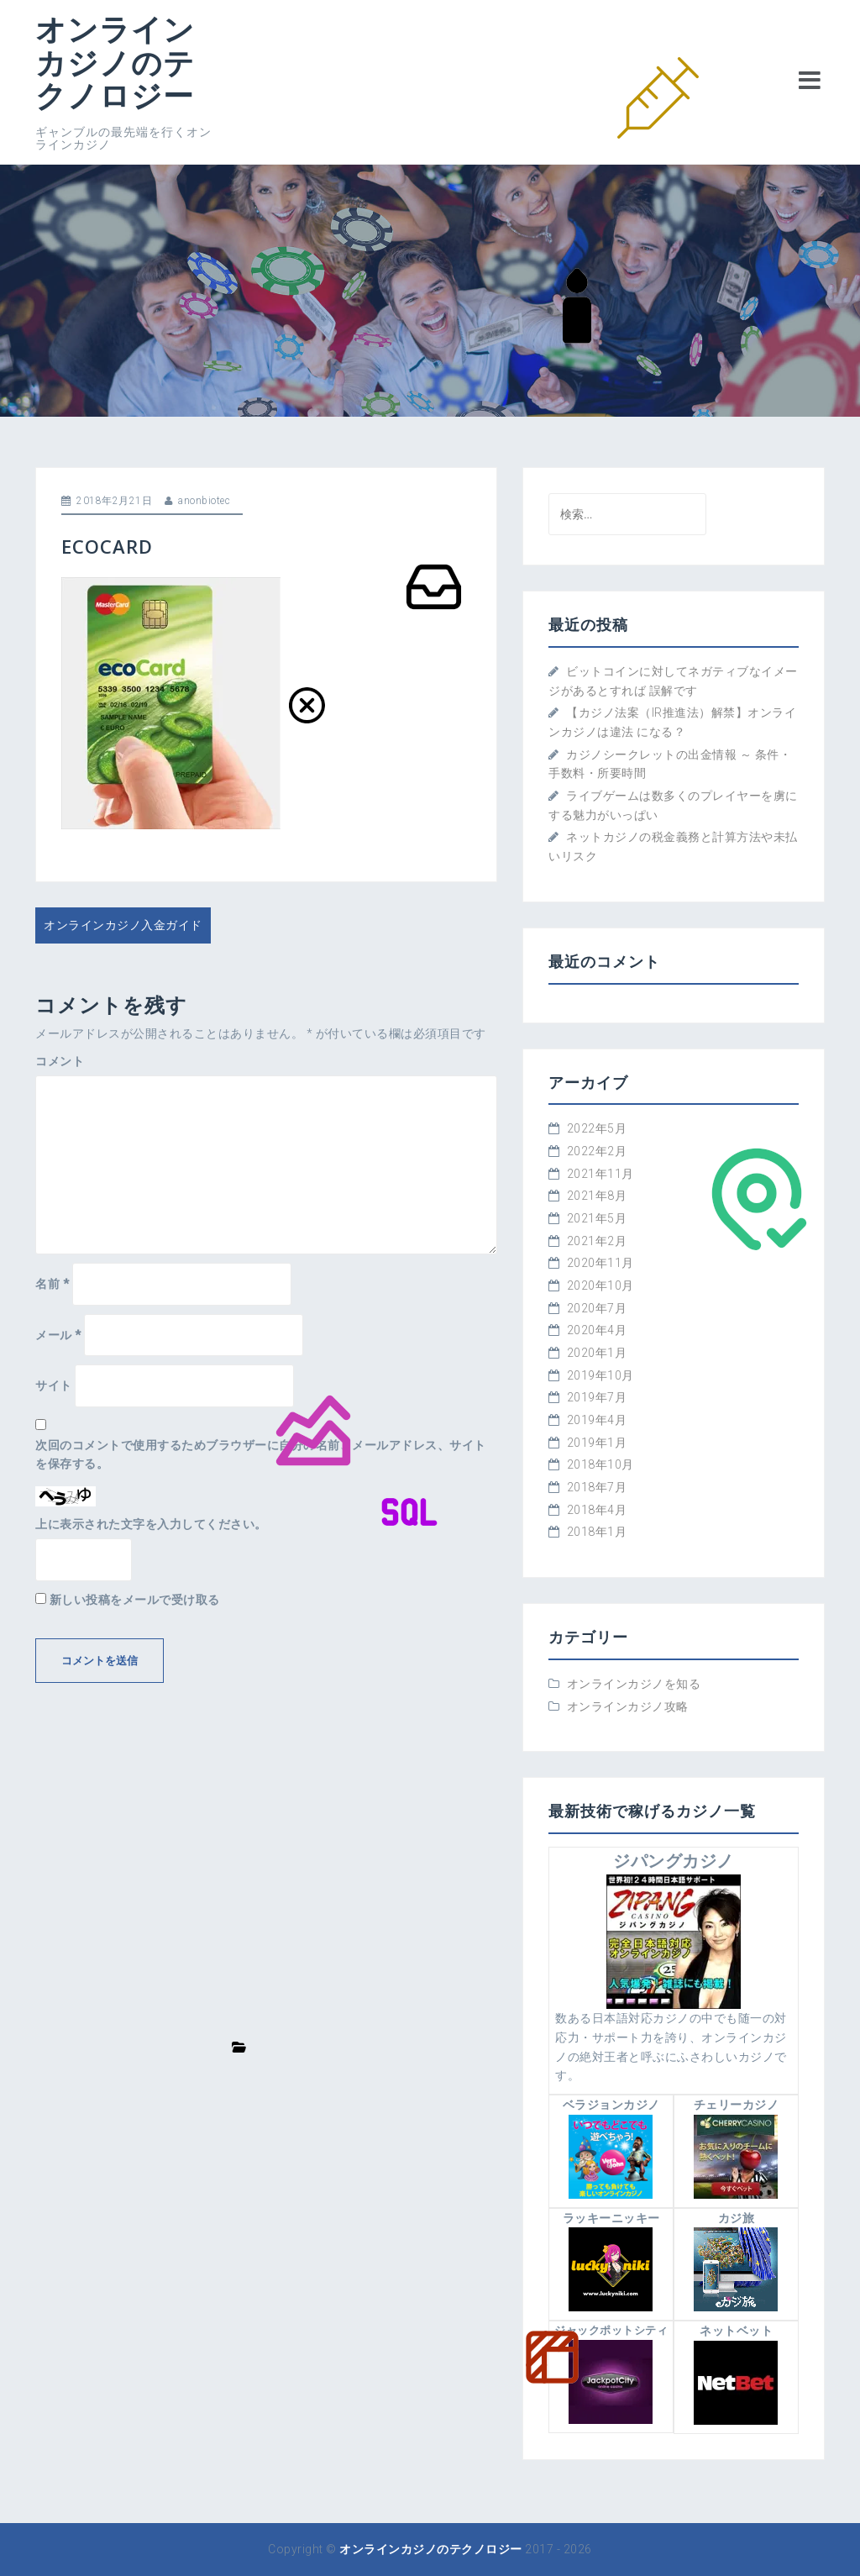 The width and height of the screenshot is (860, 2576). What do you see at coordinates (577, 308) in the screenshot?
I see `access candle or ambient lighting mode` at bounding box center [577, 308].